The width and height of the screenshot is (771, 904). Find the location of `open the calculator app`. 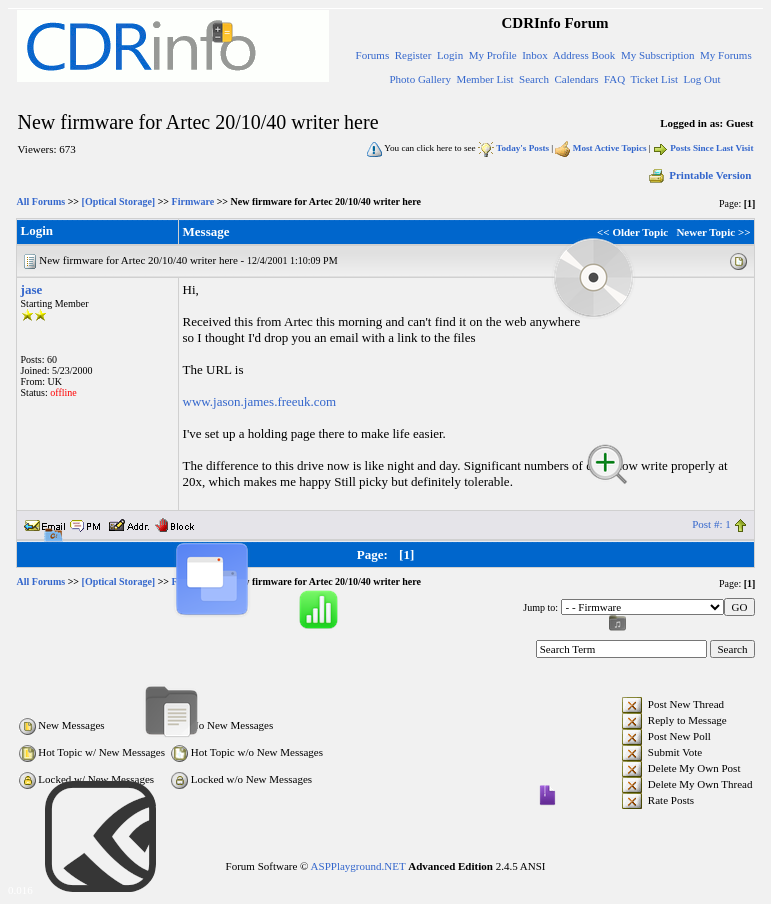

open the calculator app is located at coordinates (222, 32).